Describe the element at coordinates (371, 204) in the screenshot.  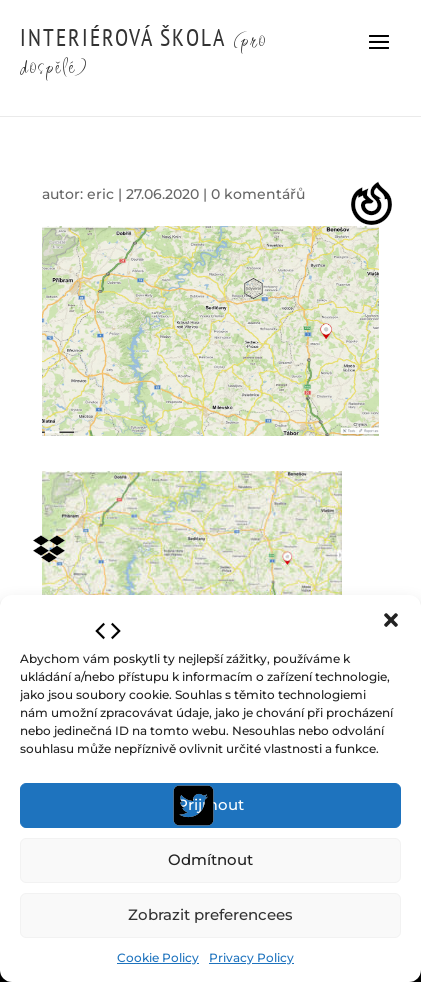
I see `open Firefox browser` at that location.